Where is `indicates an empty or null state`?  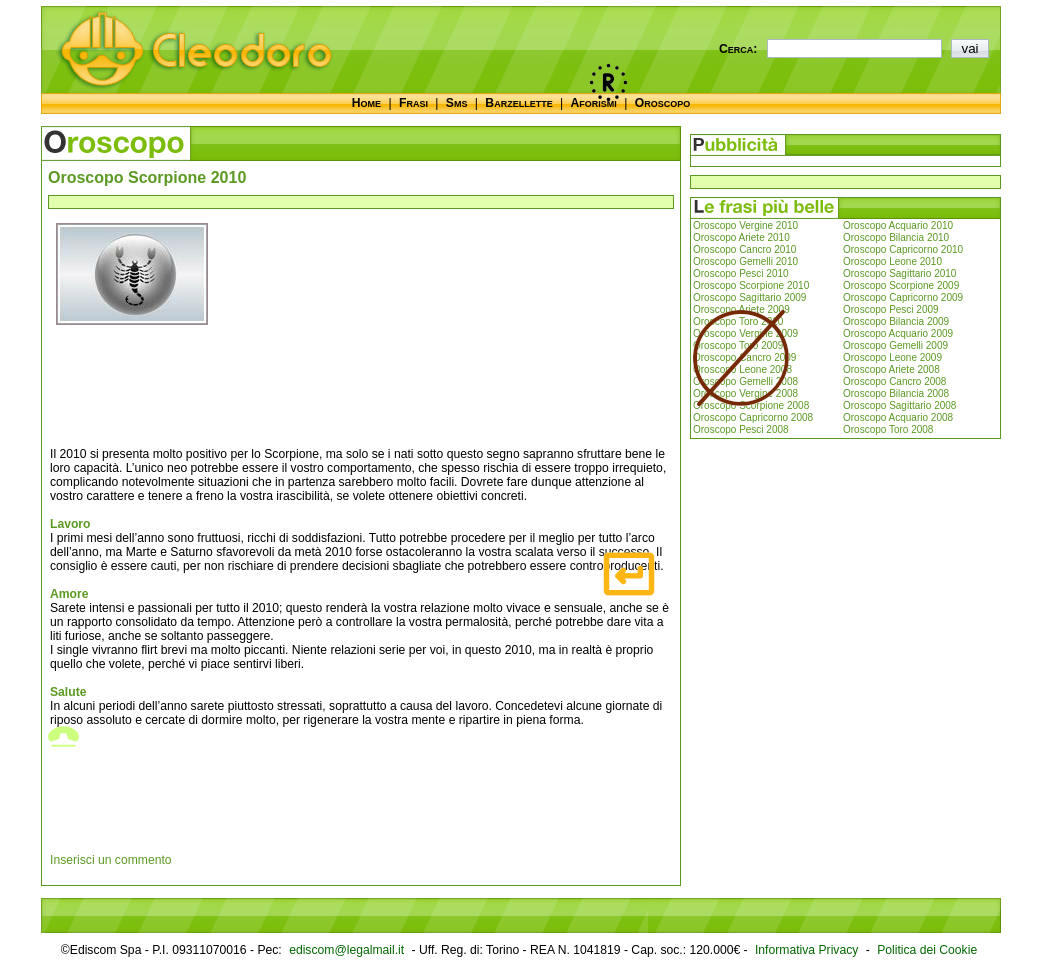
indicates an empty or null state is located at coordinates (741, 358).